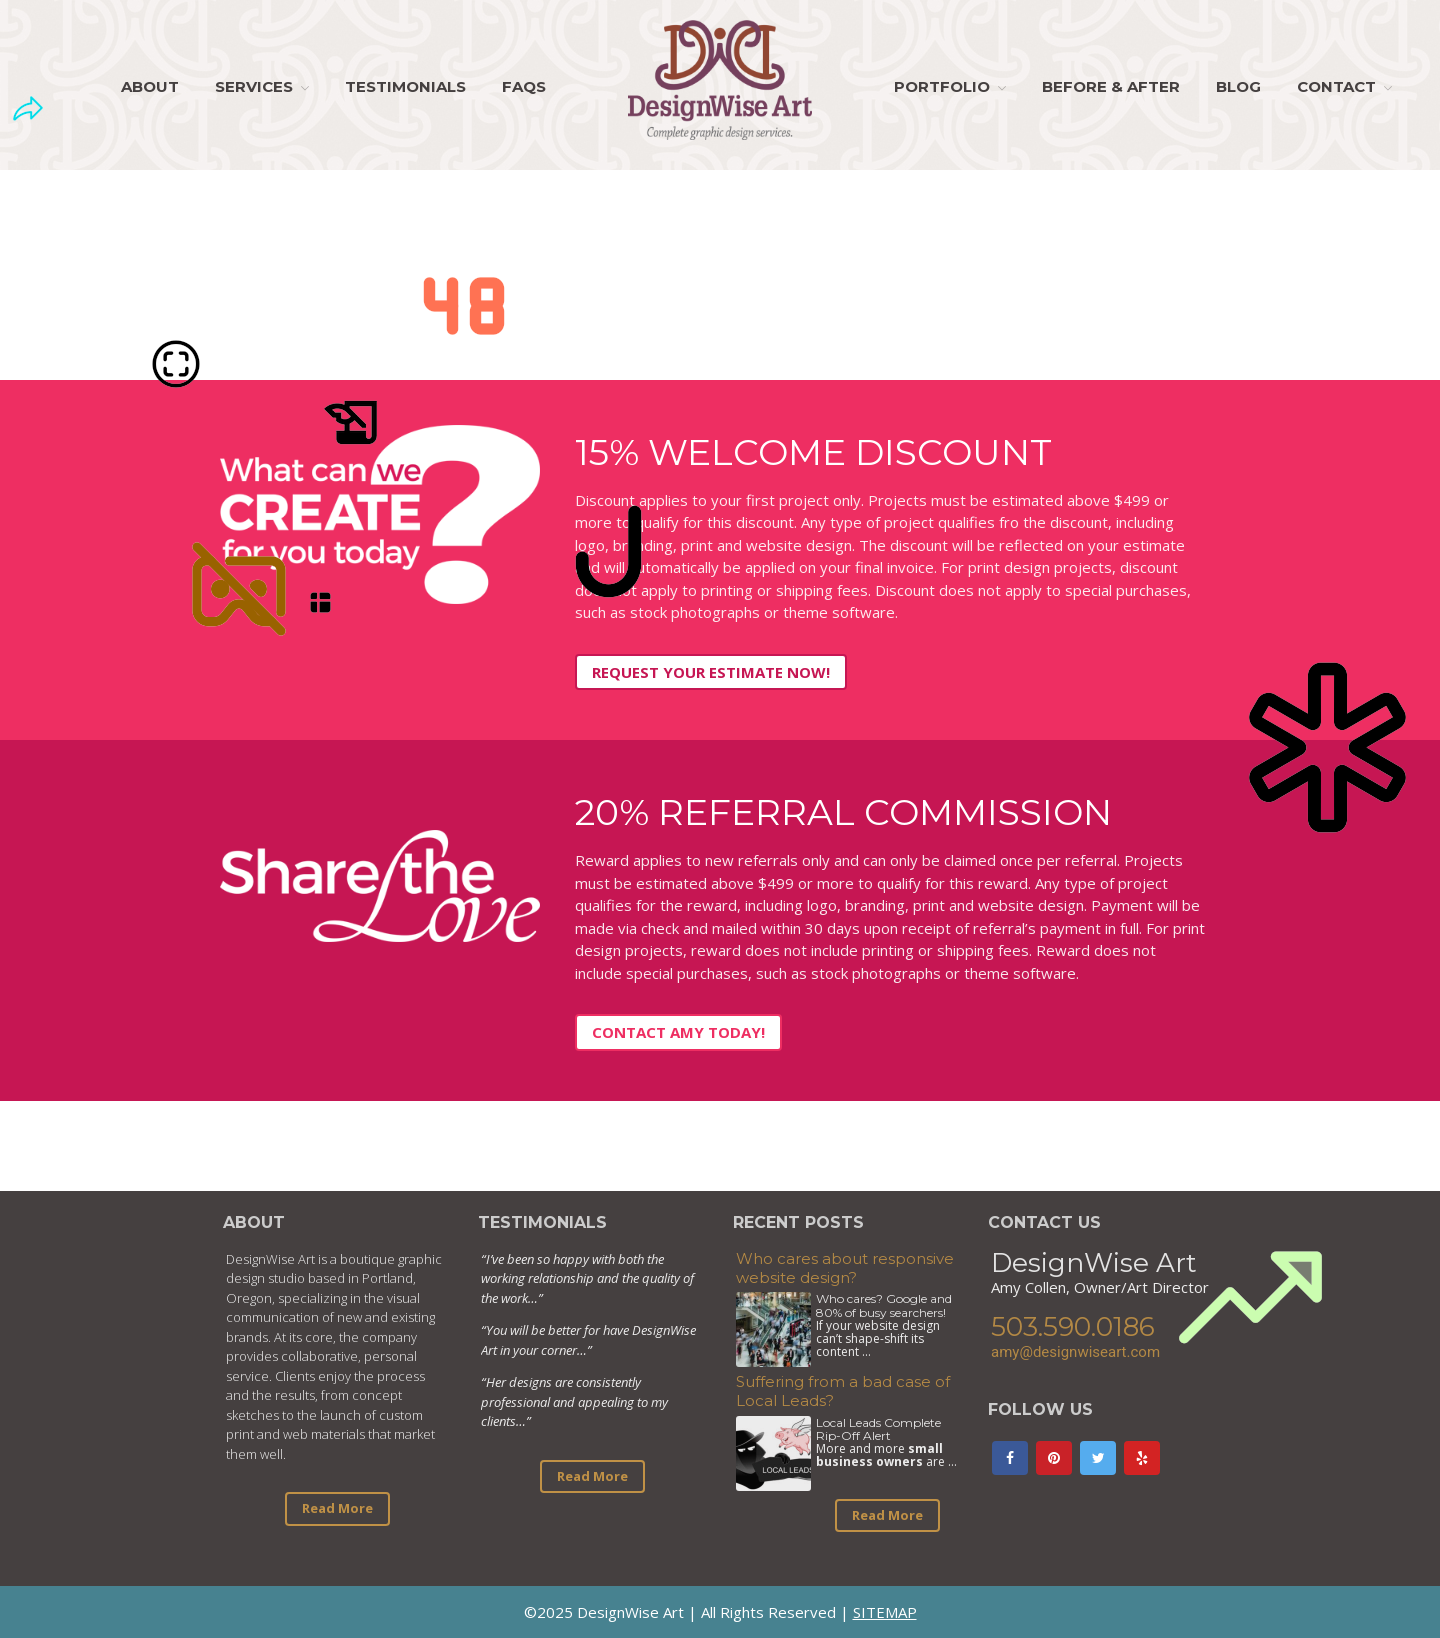 The width and height of the screenshot is (1440, 1638). What do you see at coordinates (1250, 1302) in the screenshot?
I see `view trending or popular content` at bounding box center [1250, 1302].